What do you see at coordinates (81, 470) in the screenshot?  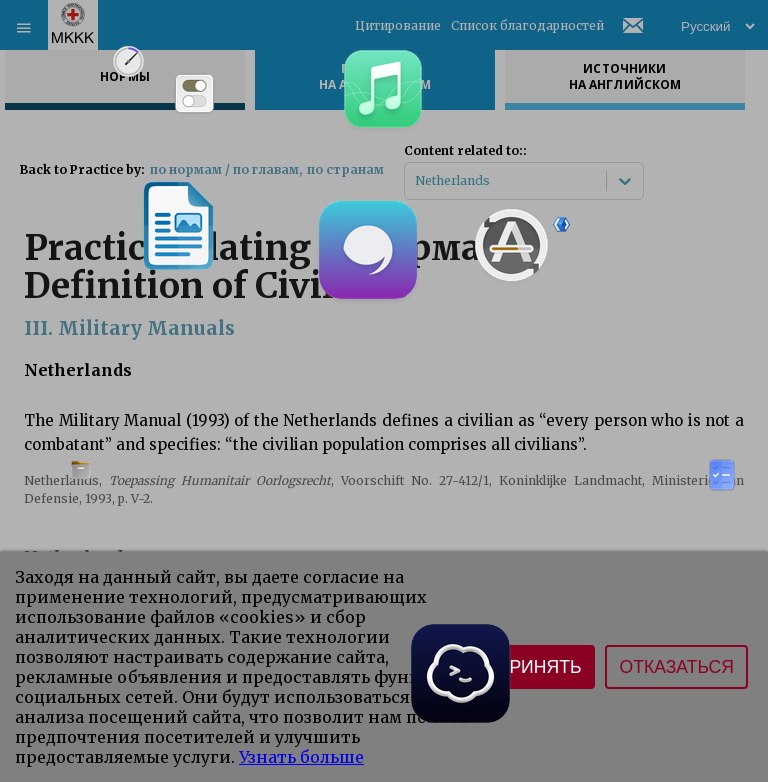 I see `open file manager application` at bounding box center [81, 470].